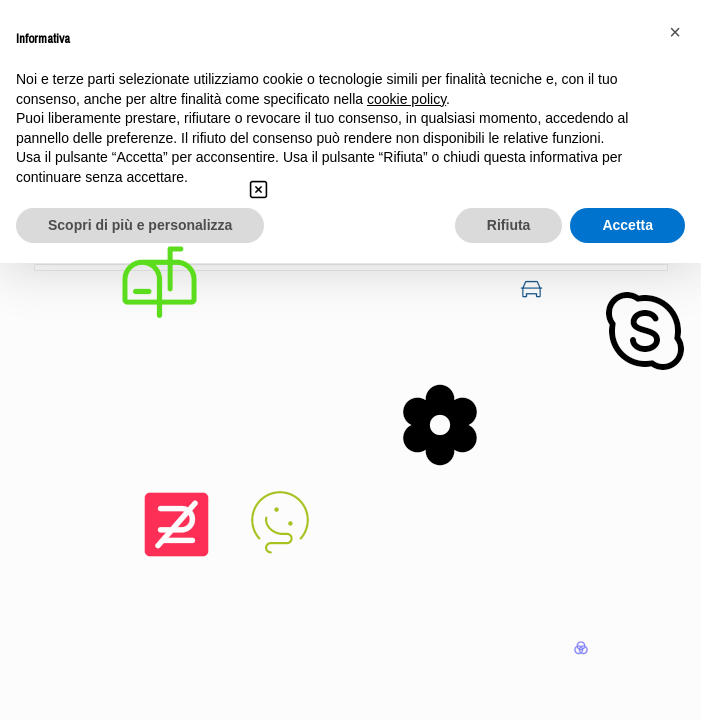 Image resolution: width=701 pixels, height=720 pixels. What do you see at coordinates (258, 189) in the screenshot?
I see `close or dismiss a dialog box` at bounding box center [258, 189].